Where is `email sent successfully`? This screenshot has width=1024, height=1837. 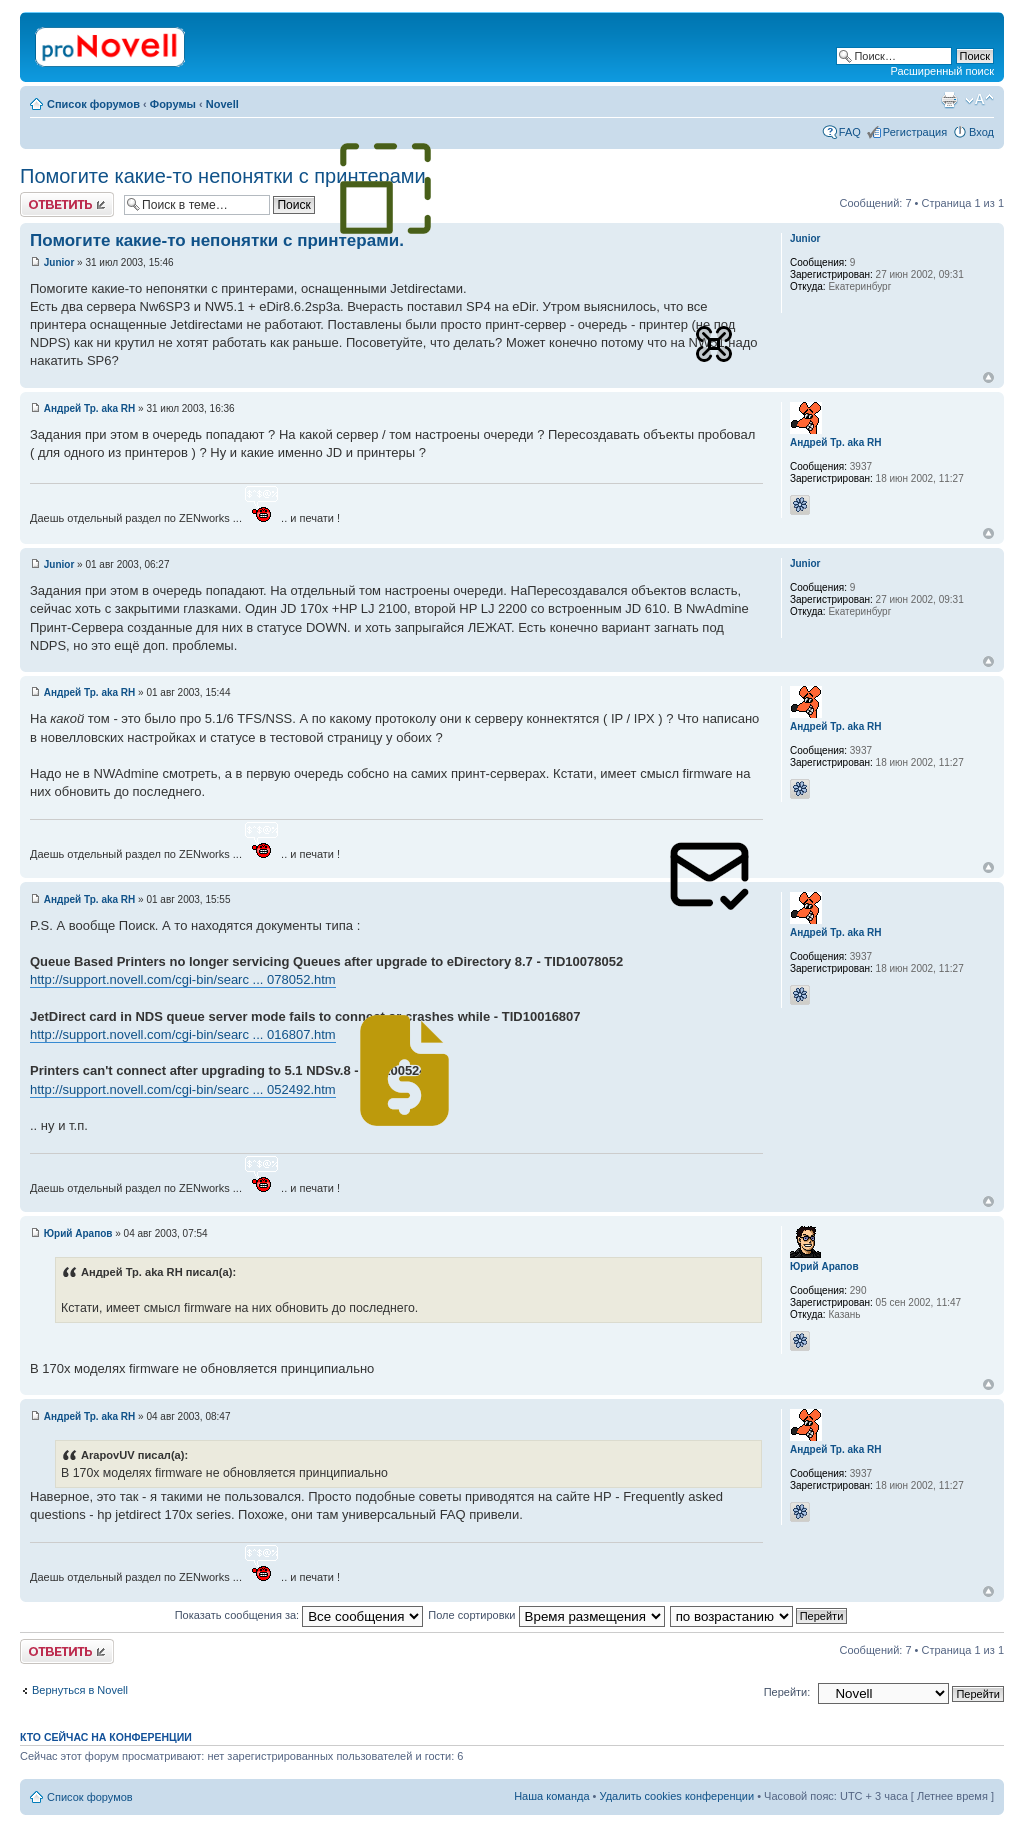
email sent successfully is located at coordinates (709, 874).